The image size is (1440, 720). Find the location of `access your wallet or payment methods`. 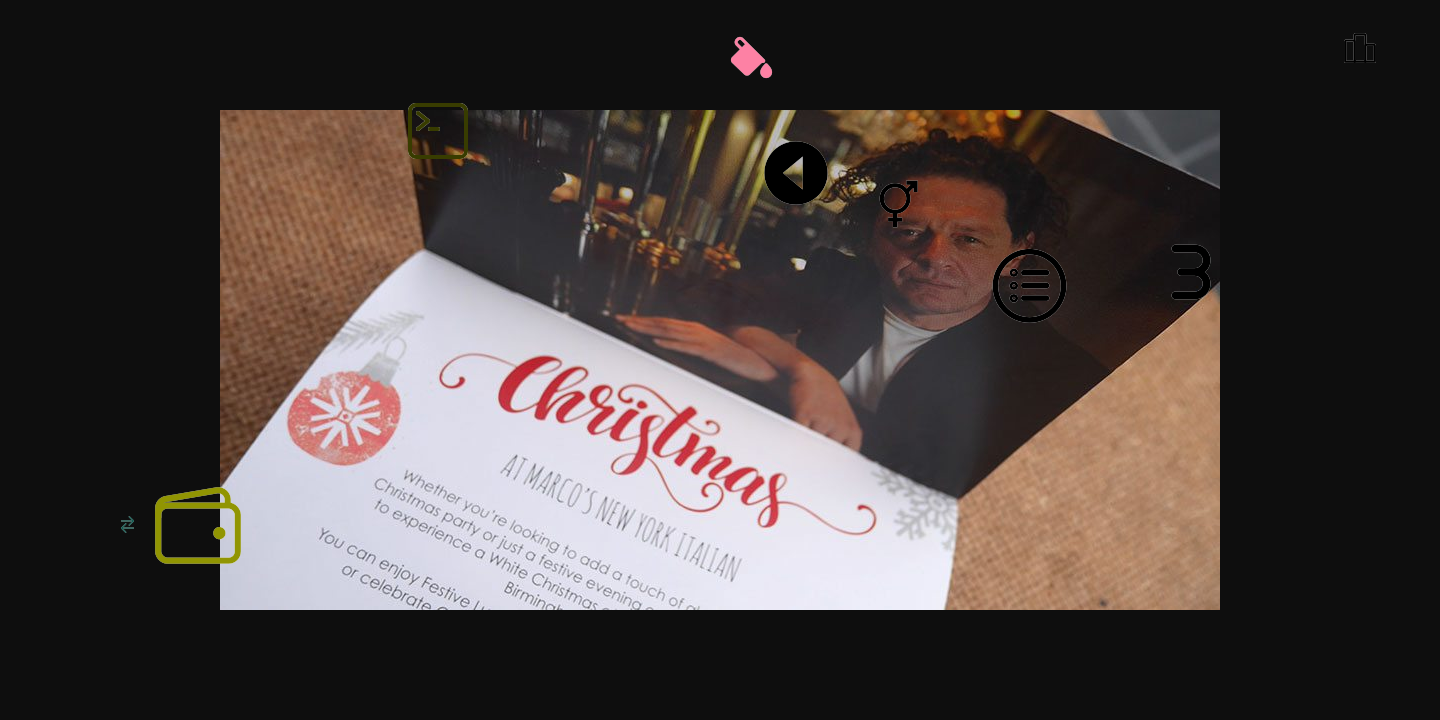

access your wallet or payment methods is located at coordinates (198, 527).